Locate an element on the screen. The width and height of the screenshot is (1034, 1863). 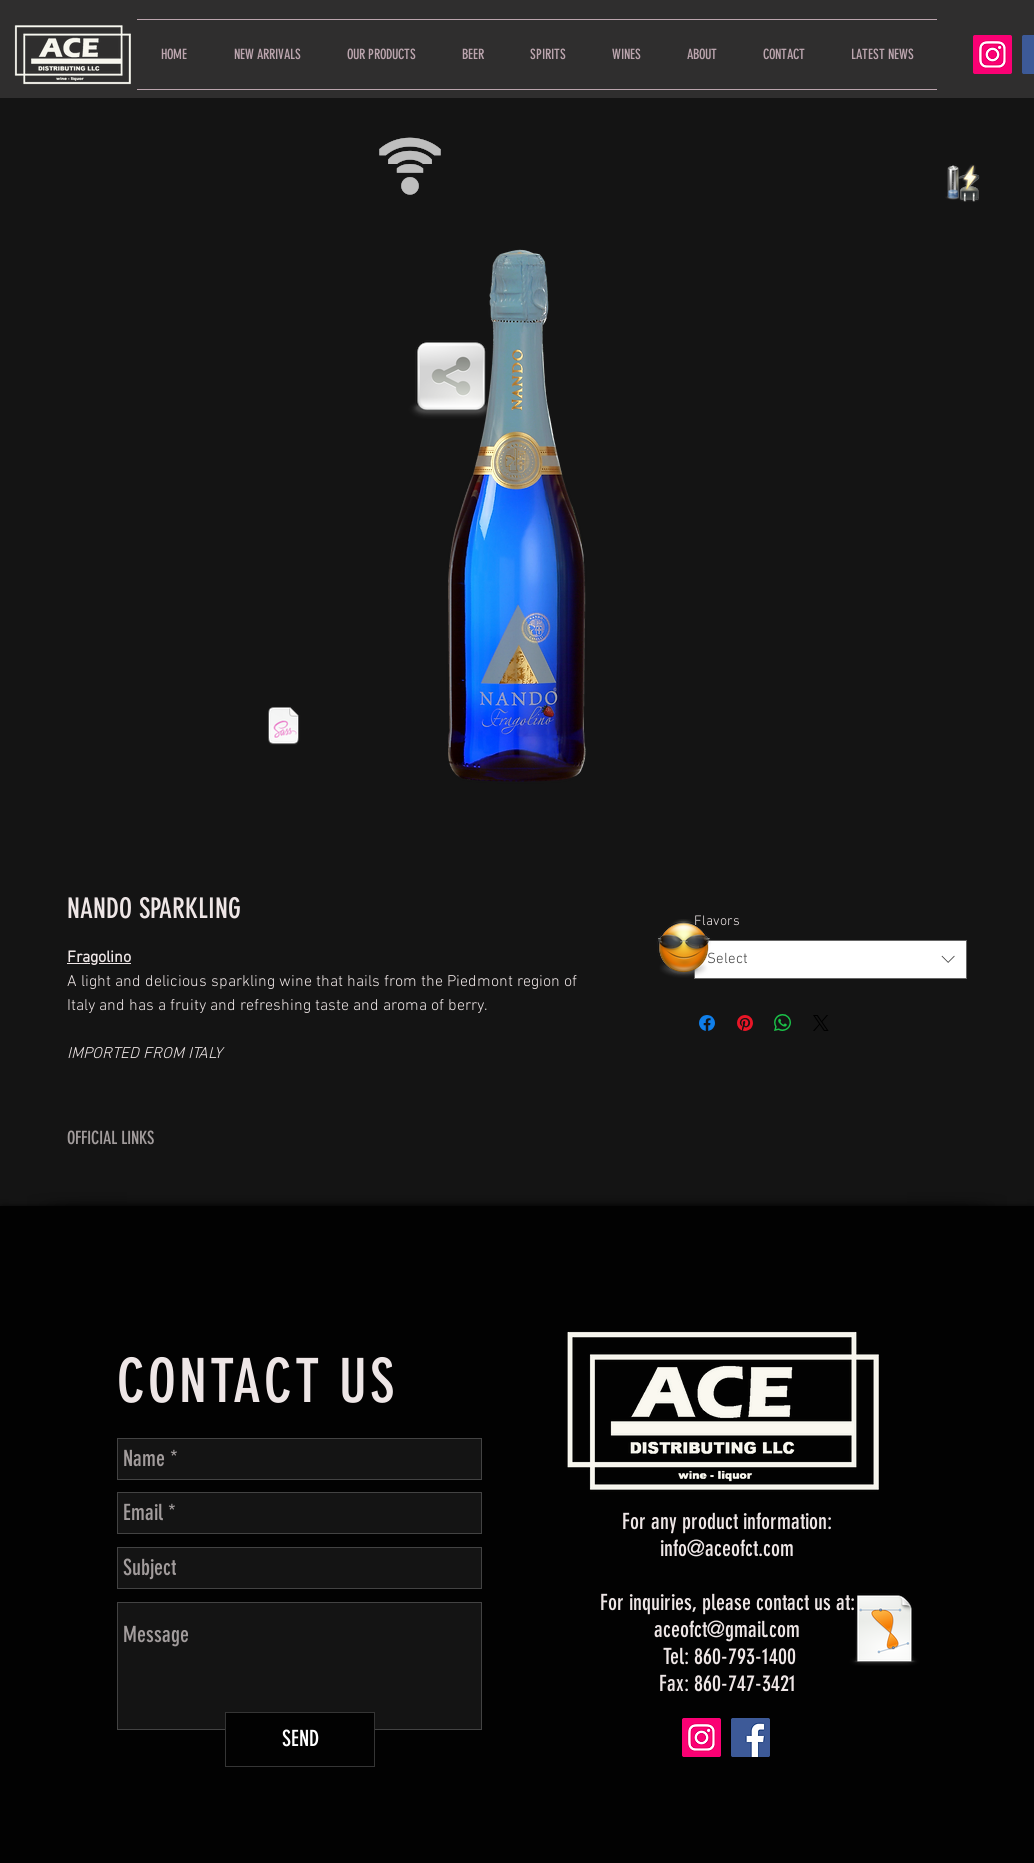
battery low but currently charging is located at coordinates (961, 183).